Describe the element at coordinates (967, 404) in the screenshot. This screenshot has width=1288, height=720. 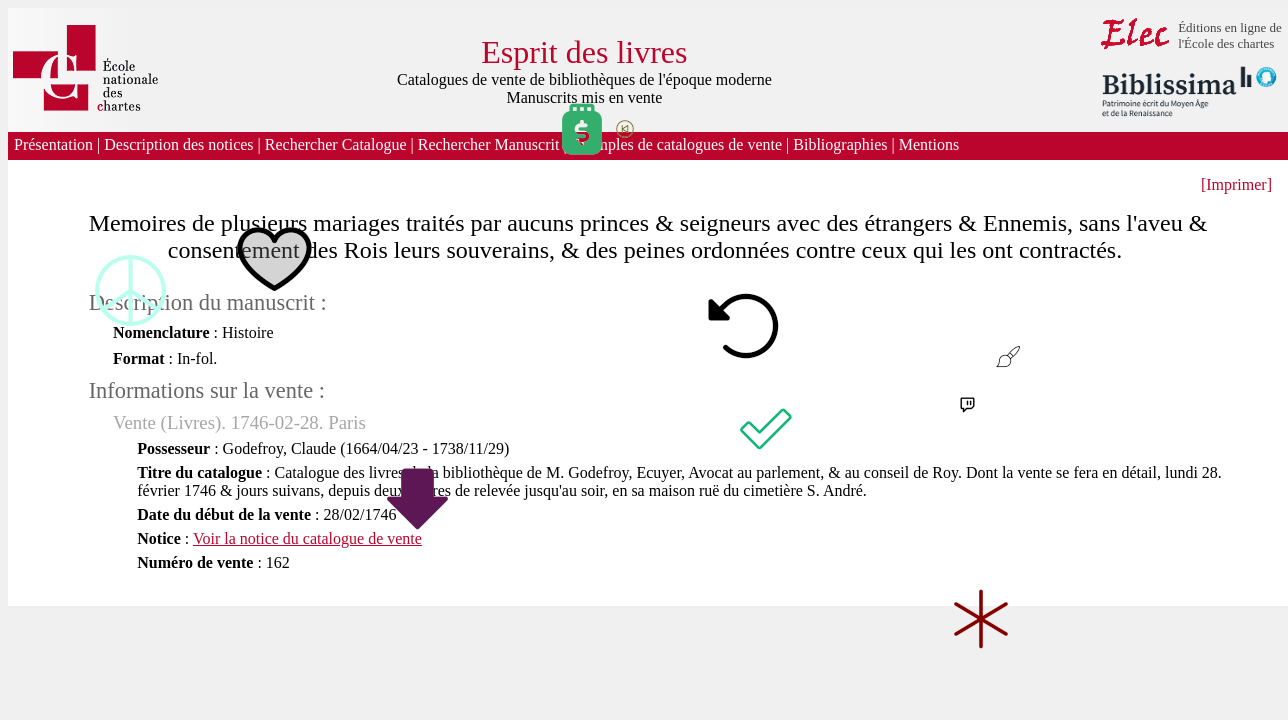
I see `open twitch app or website` at that location.